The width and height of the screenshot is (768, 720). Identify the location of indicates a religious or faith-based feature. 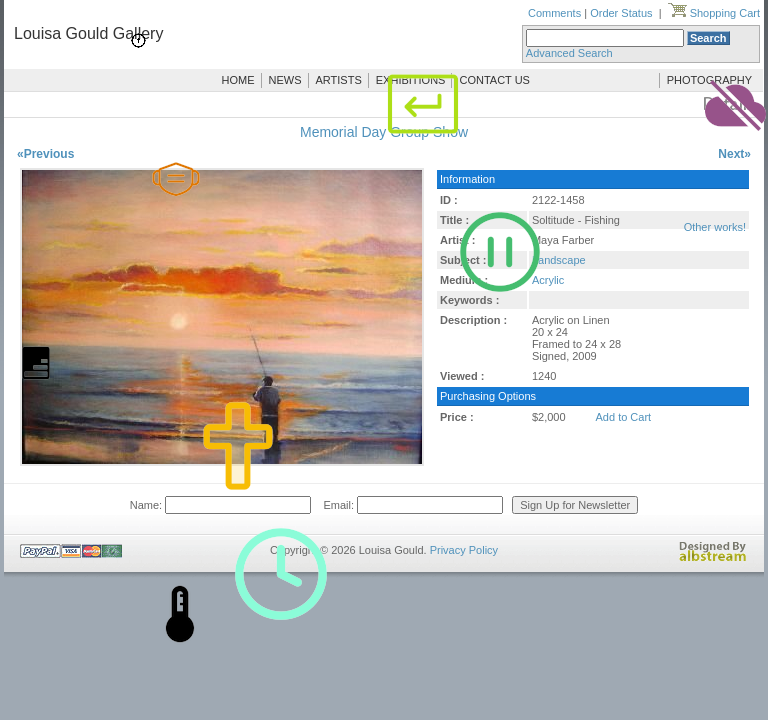
(238, 446).